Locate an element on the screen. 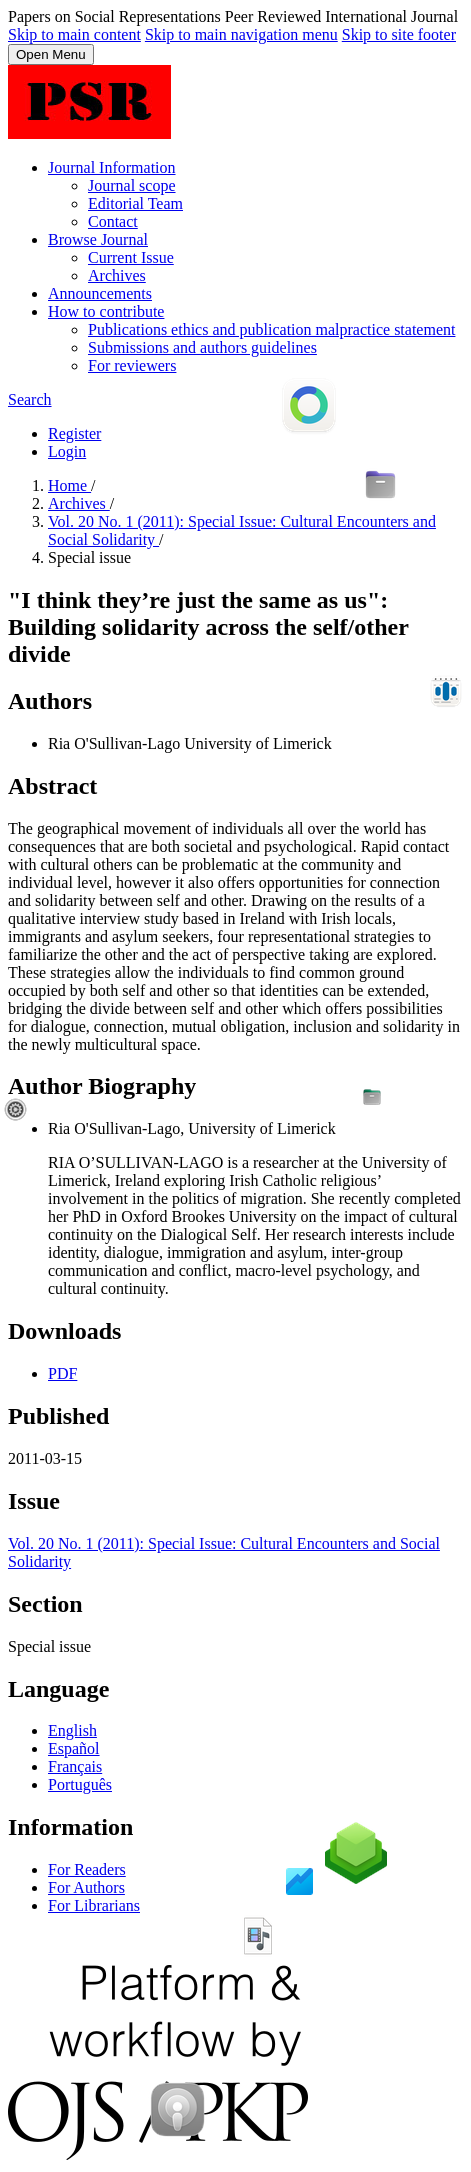 The width and height of the screenshot is (471, 2172). open the visualize app is located at coordinates (356, 1853).